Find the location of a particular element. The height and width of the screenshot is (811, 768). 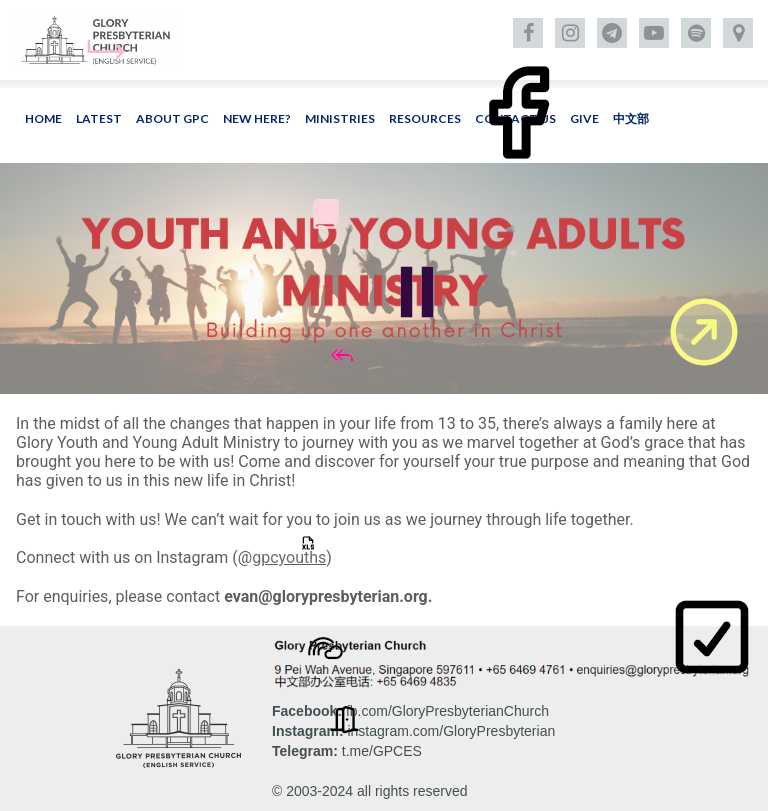

indicates an Excel spreadsheet file is located at coordinates (308, 543).